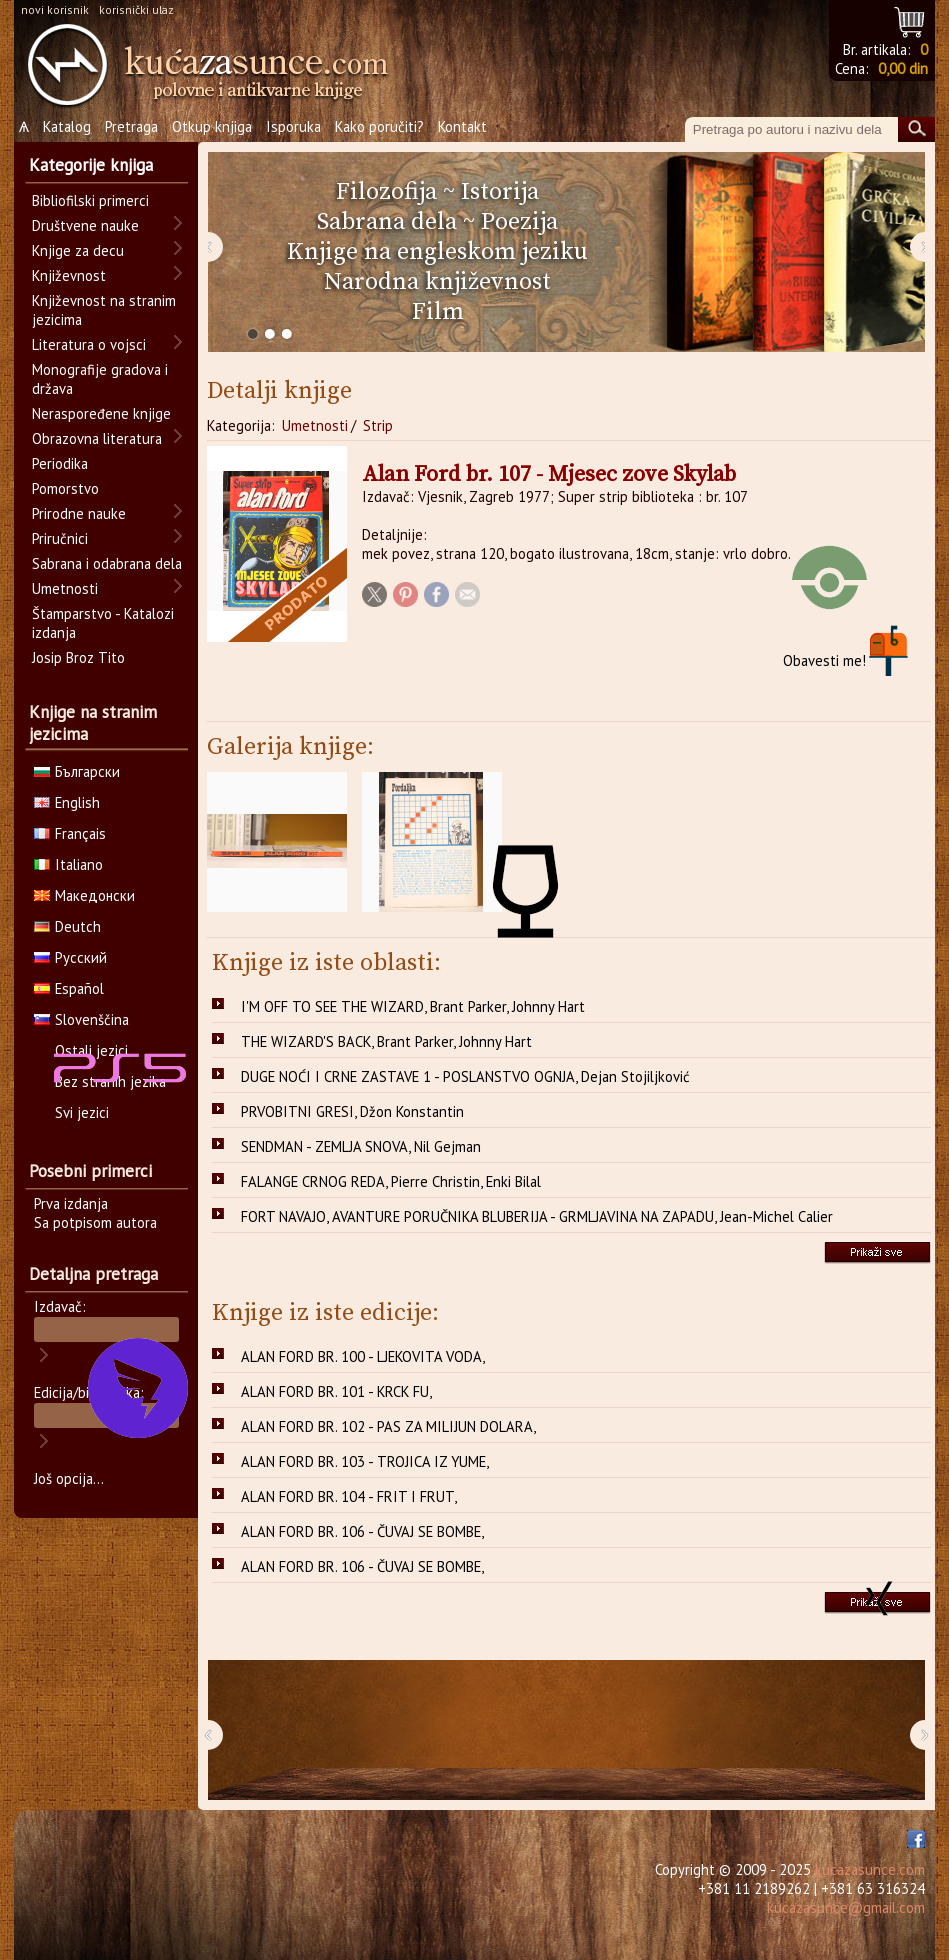 This screenshot has height=1960, width=949. Describe the element at coordinates (829, 577) in the screenshot. I see `drone CI/CD platform logo` at that location.